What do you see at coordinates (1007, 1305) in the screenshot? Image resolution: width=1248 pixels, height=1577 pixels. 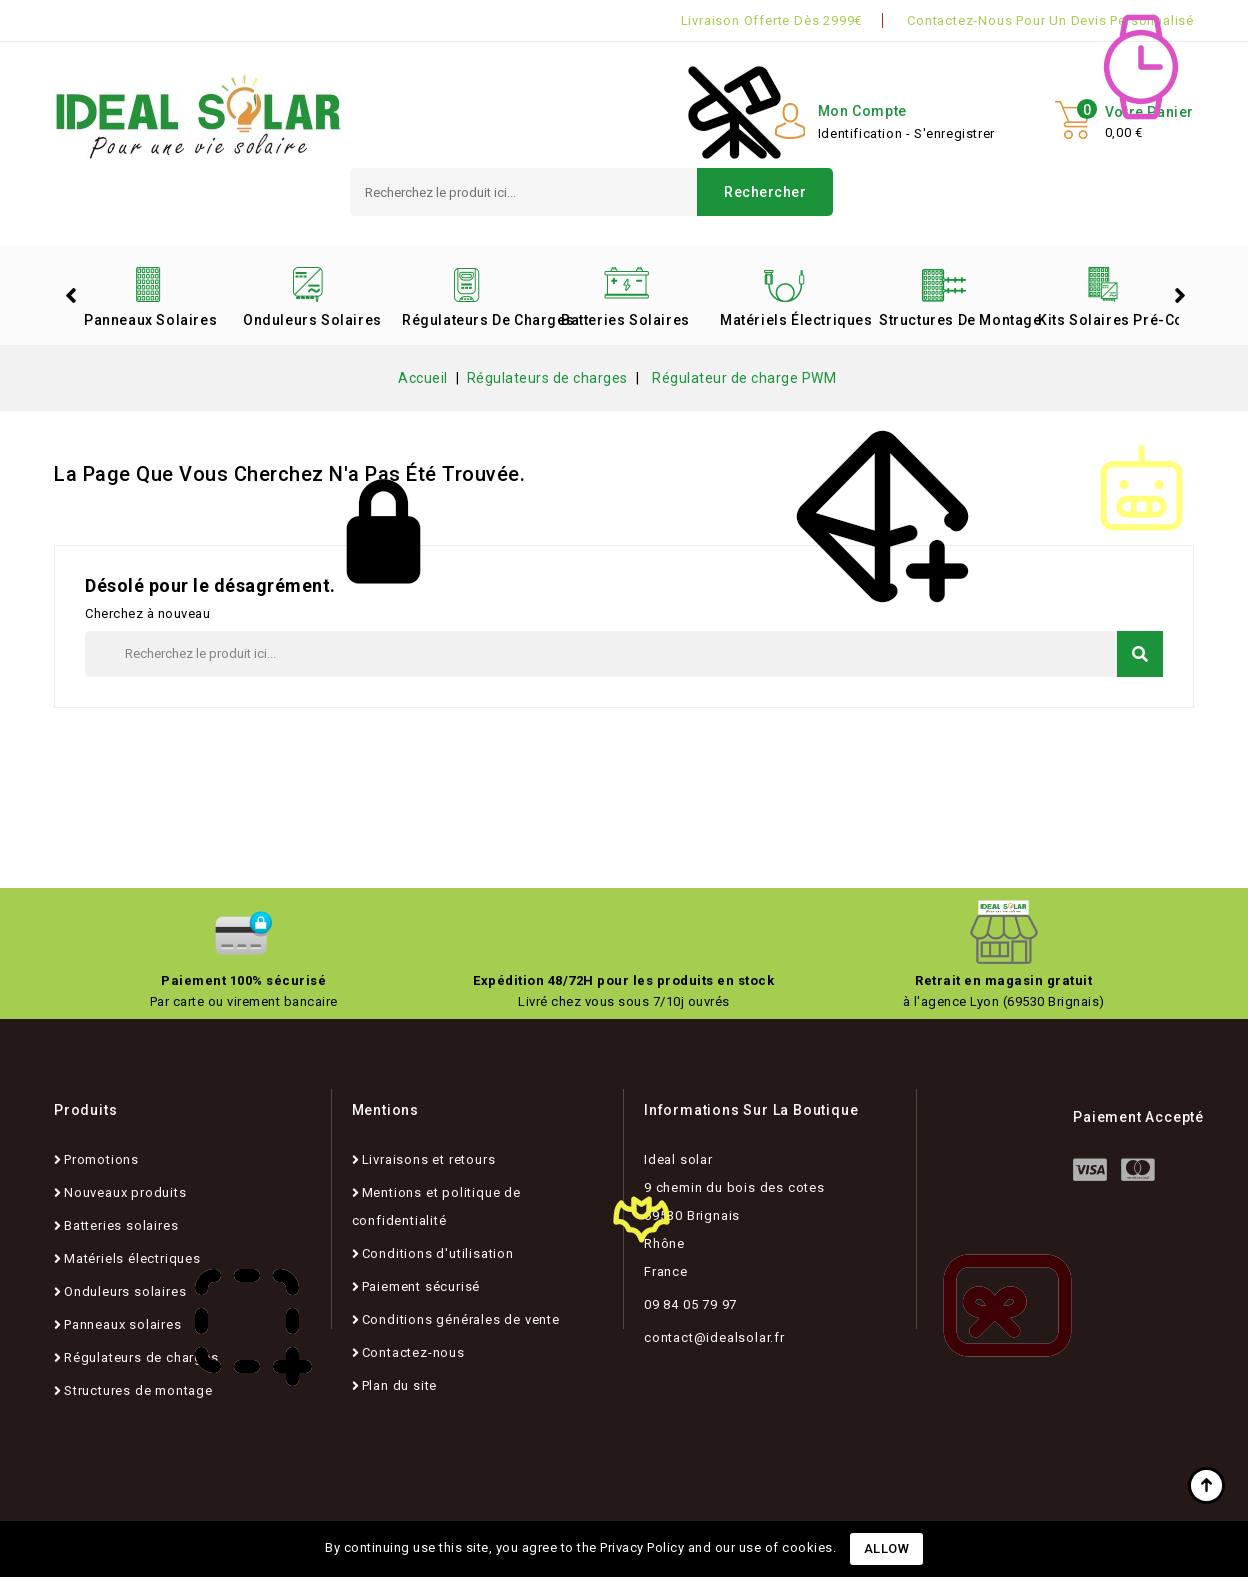 I see `access gift card balance or details` at bounding box center [1007, 1305].